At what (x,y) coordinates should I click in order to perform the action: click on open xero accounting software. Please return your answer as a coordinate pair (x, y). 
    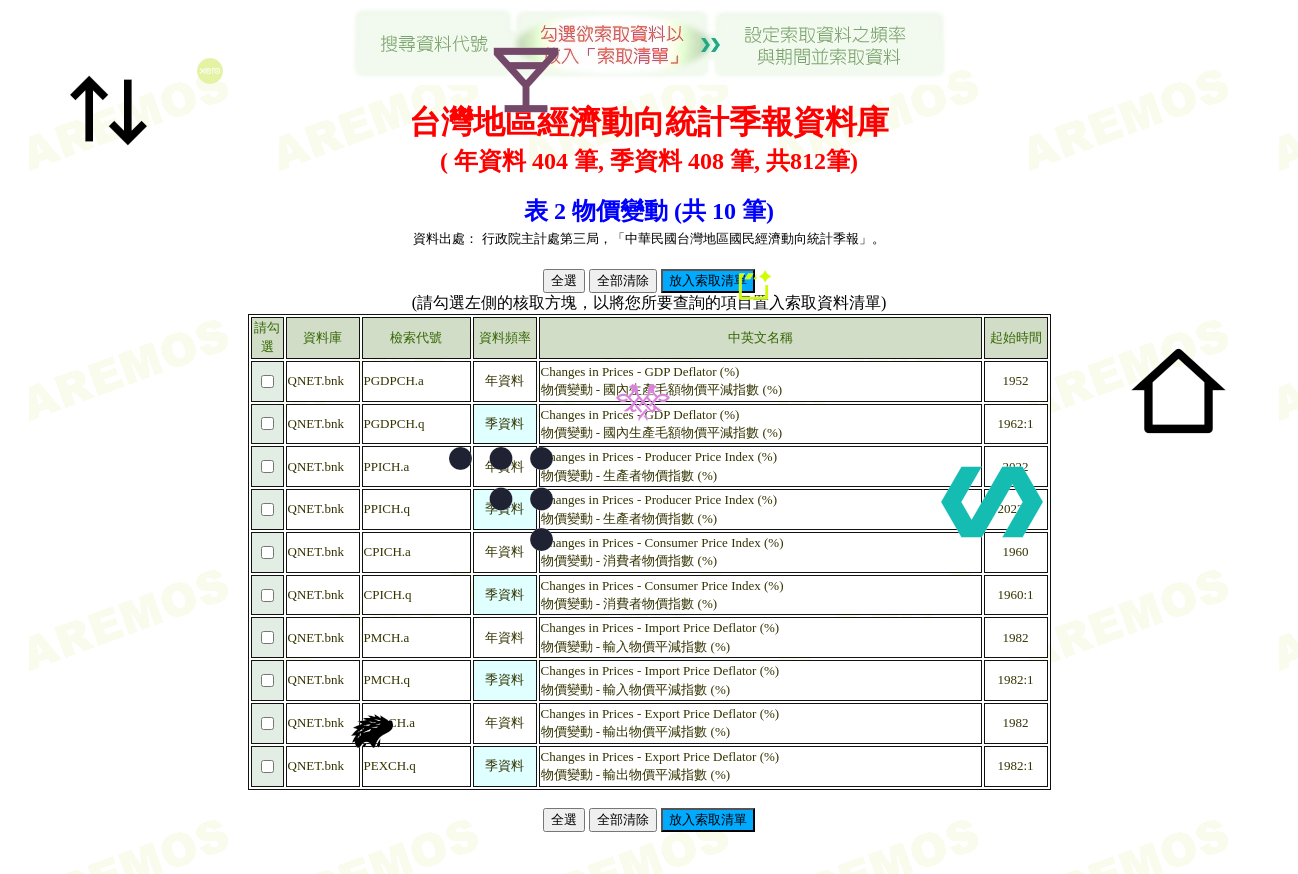
    Looking at the image, I should click on (210, 71).